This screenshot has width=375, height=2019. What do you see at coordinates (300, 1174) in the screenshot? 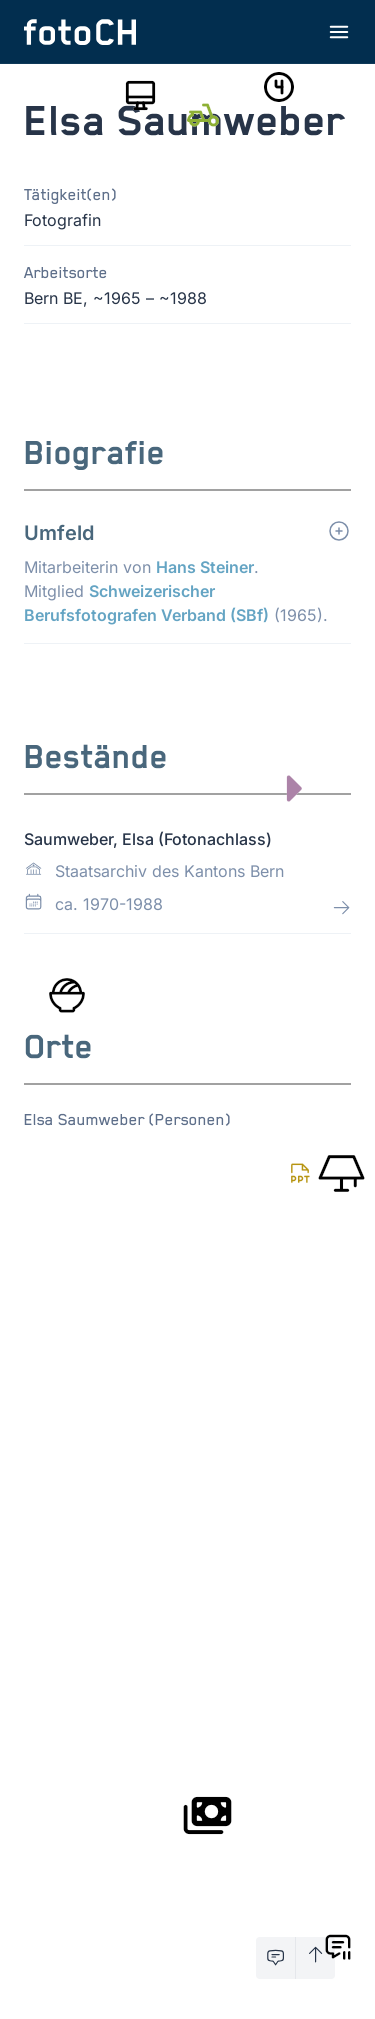
I see `open a PowerPoint presentation file` at bounding box center [300, 1174].